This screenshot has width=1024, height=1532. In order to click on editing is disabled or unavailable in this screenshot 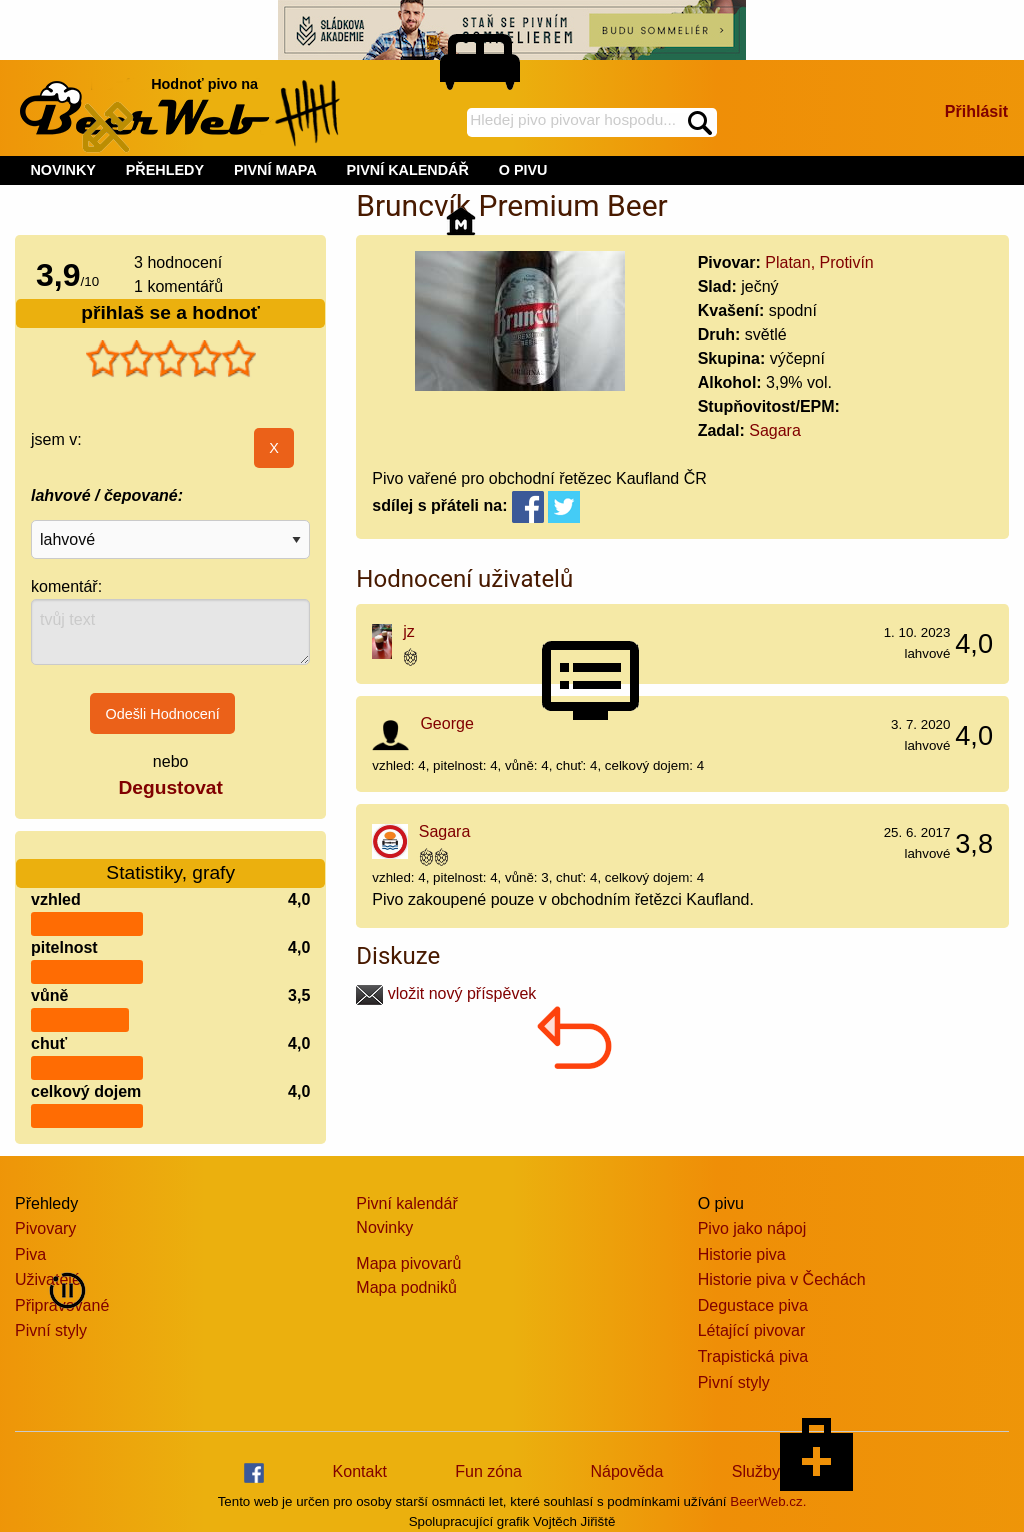, I will do `click(107, 128)`.